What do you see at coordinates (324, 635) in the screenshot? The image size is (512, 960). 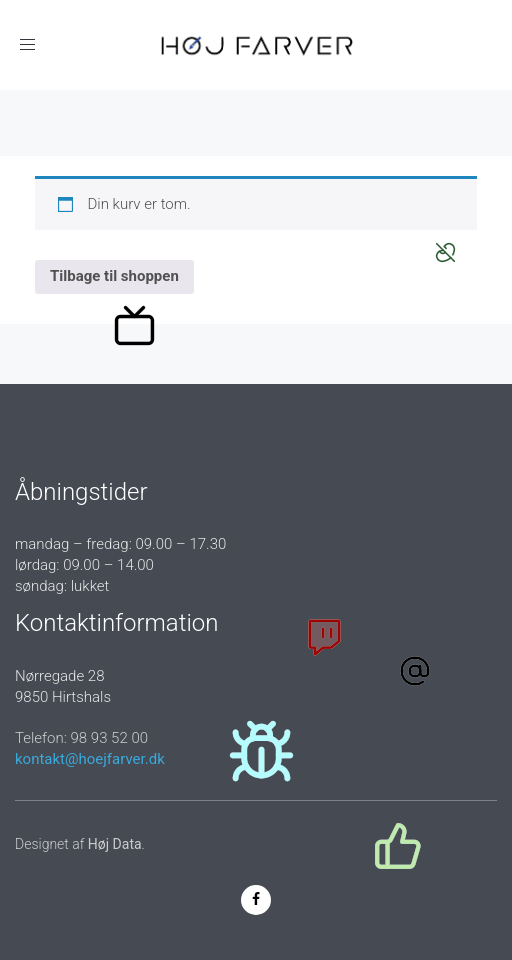 I see `open the Twitch app` at bounding box center [324, 635].